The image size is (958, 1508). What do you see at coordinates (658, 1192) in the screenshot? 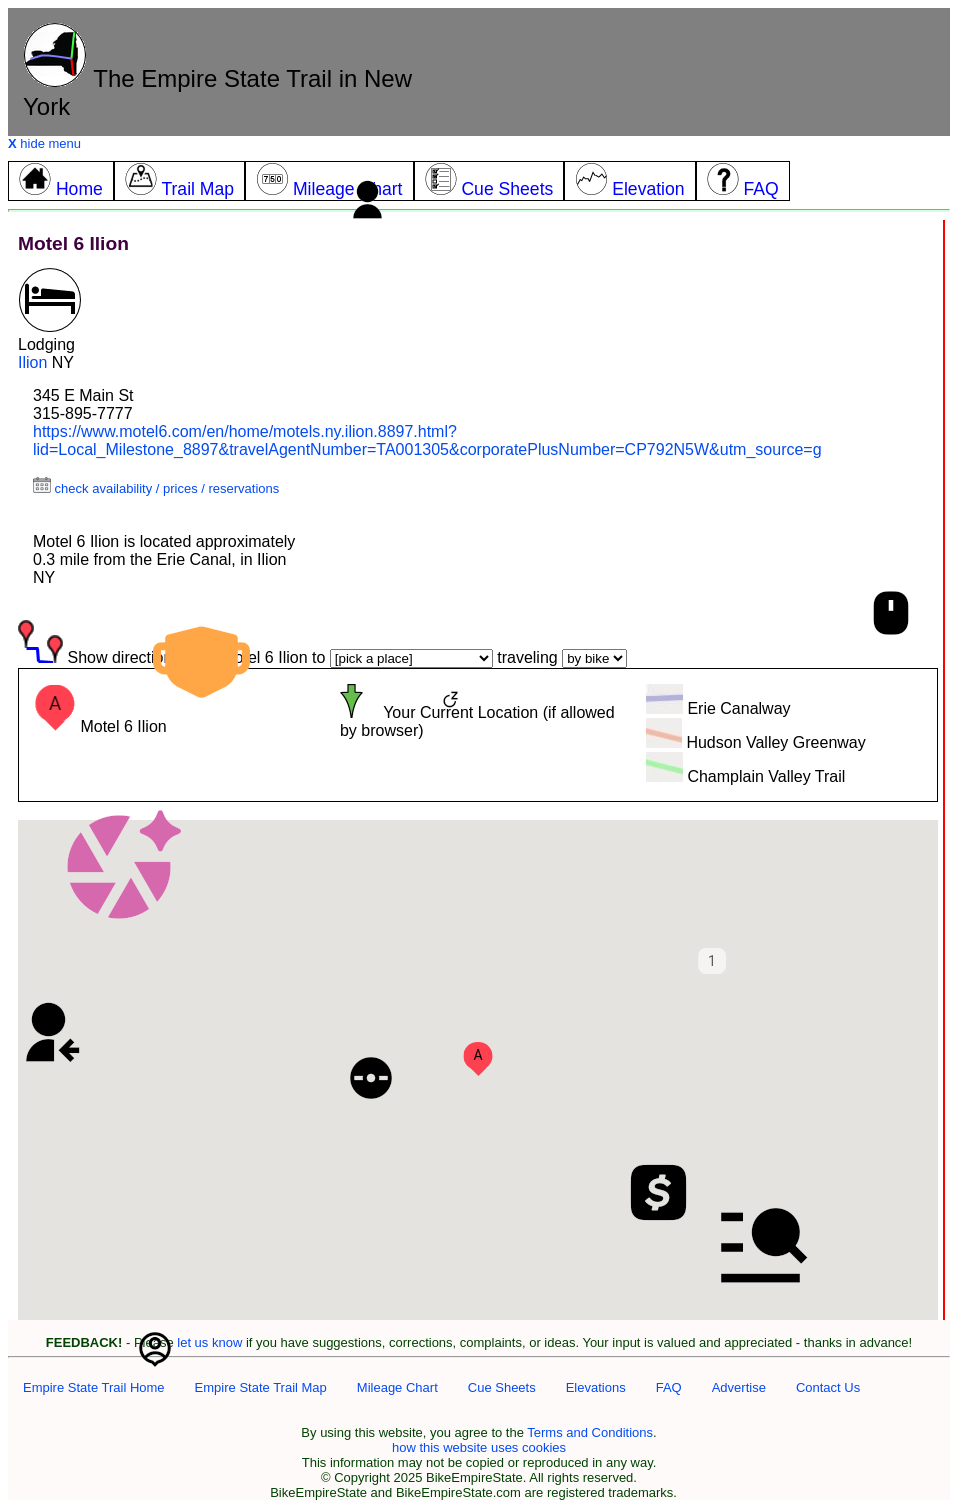
I see `open Cash App` at bounding box center [658, 1192].